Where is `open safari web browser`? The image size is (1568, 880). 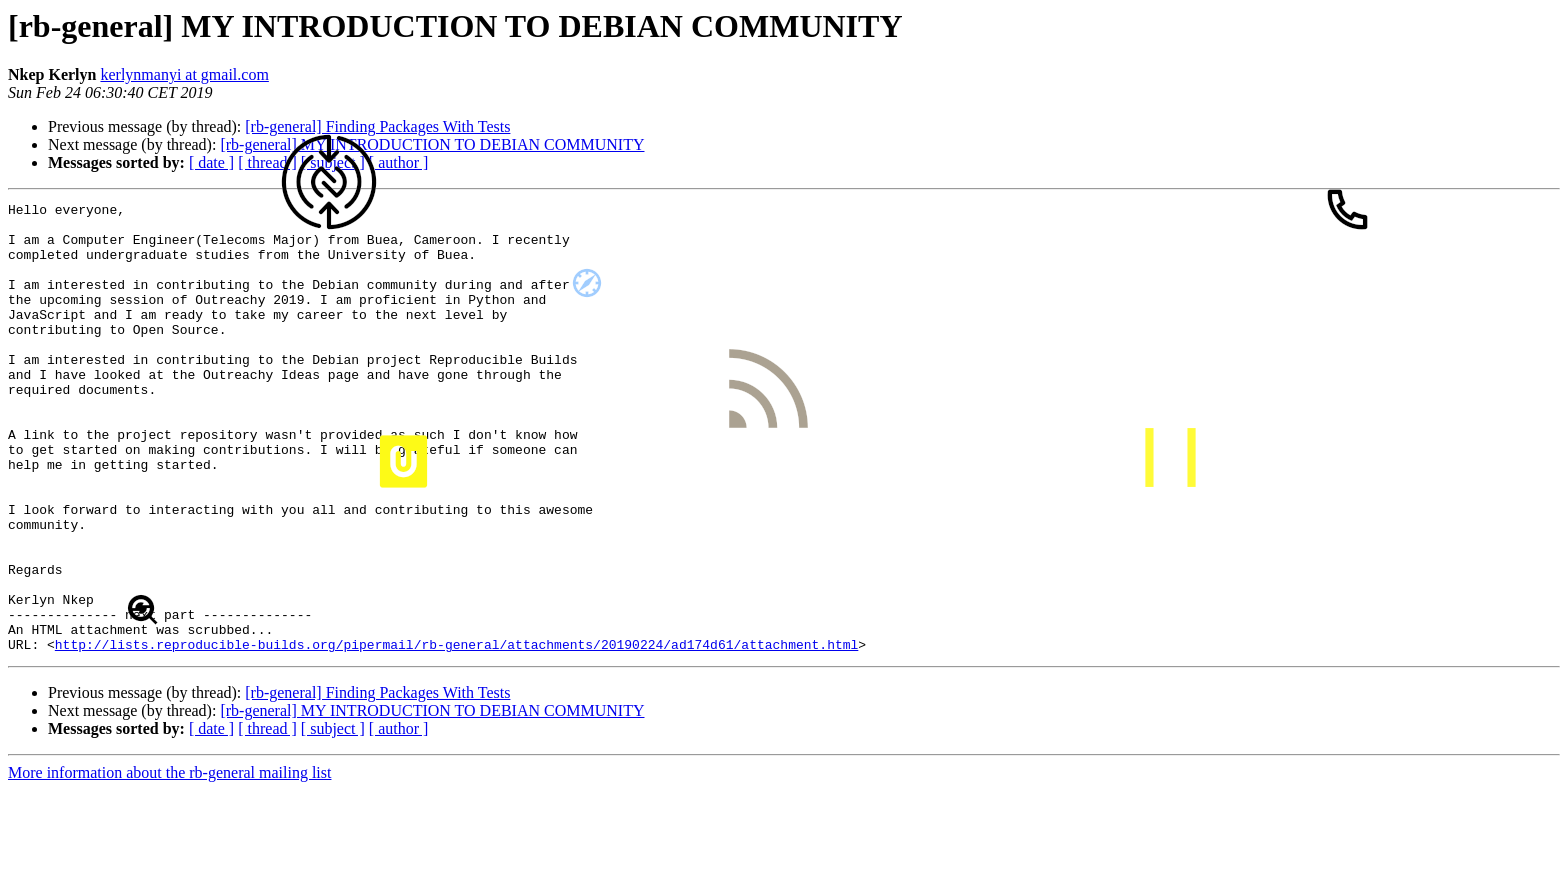 open safari web browser is located at coordinates (587, 283).